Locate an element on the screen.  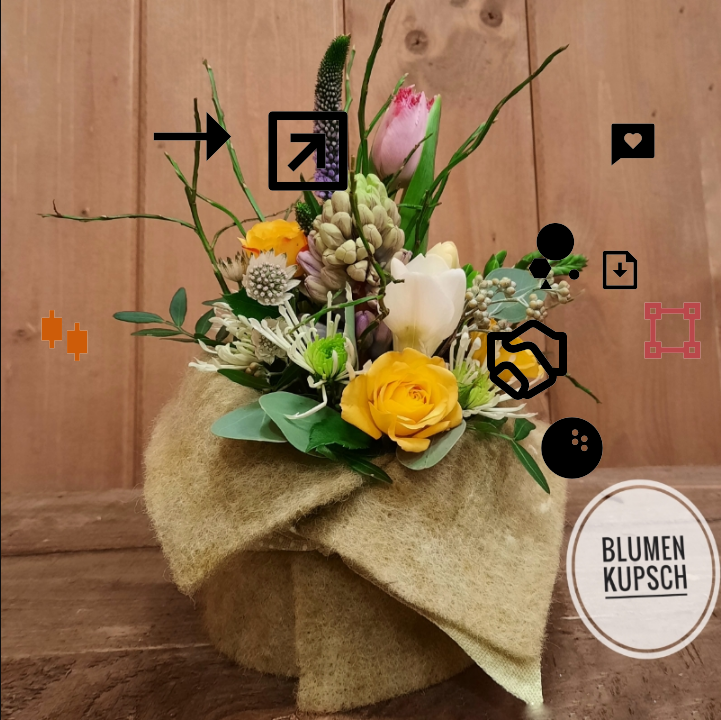
open link in new window is located at coordinates (308, 151).